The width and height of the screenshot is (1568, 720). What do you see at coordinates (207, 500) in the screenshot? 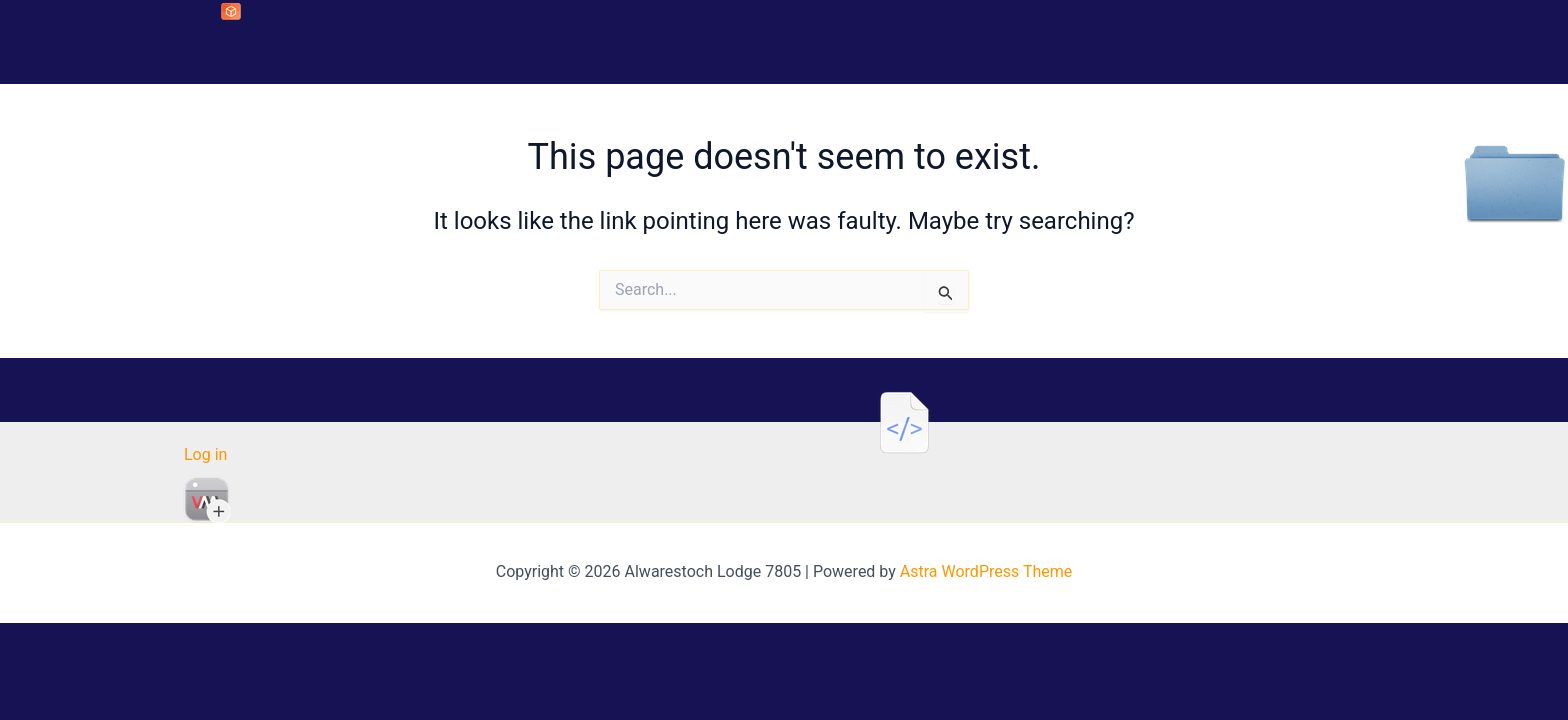
I see `create a new virtual machine` at bounding box center [207, 500].